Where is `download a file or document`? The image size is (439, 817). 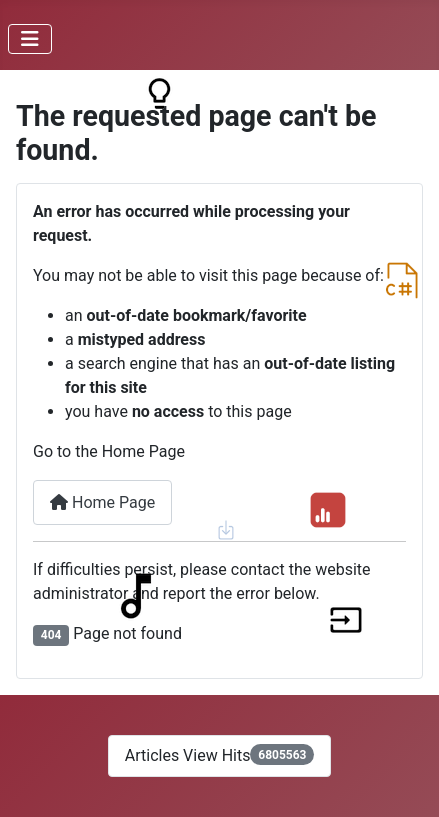 download a file or document is located at coordinates (226, 530).